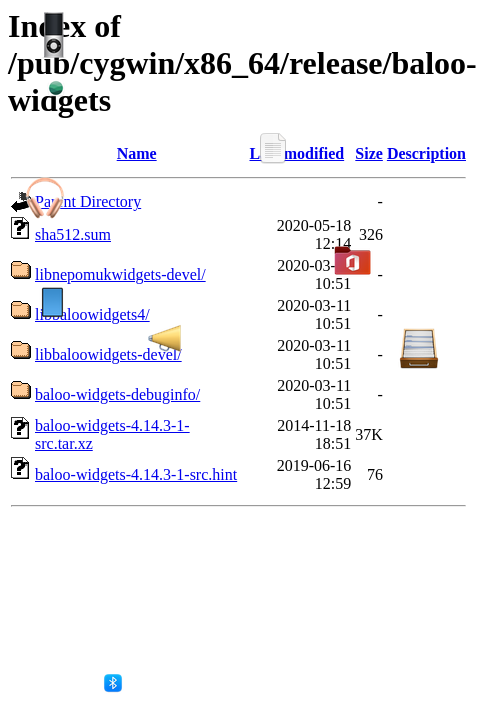  What do you see at coordinates (56, 88) in the screenshot?
I see `open Flow app for focus or productivity sessions` at bounding box center [56, 88].